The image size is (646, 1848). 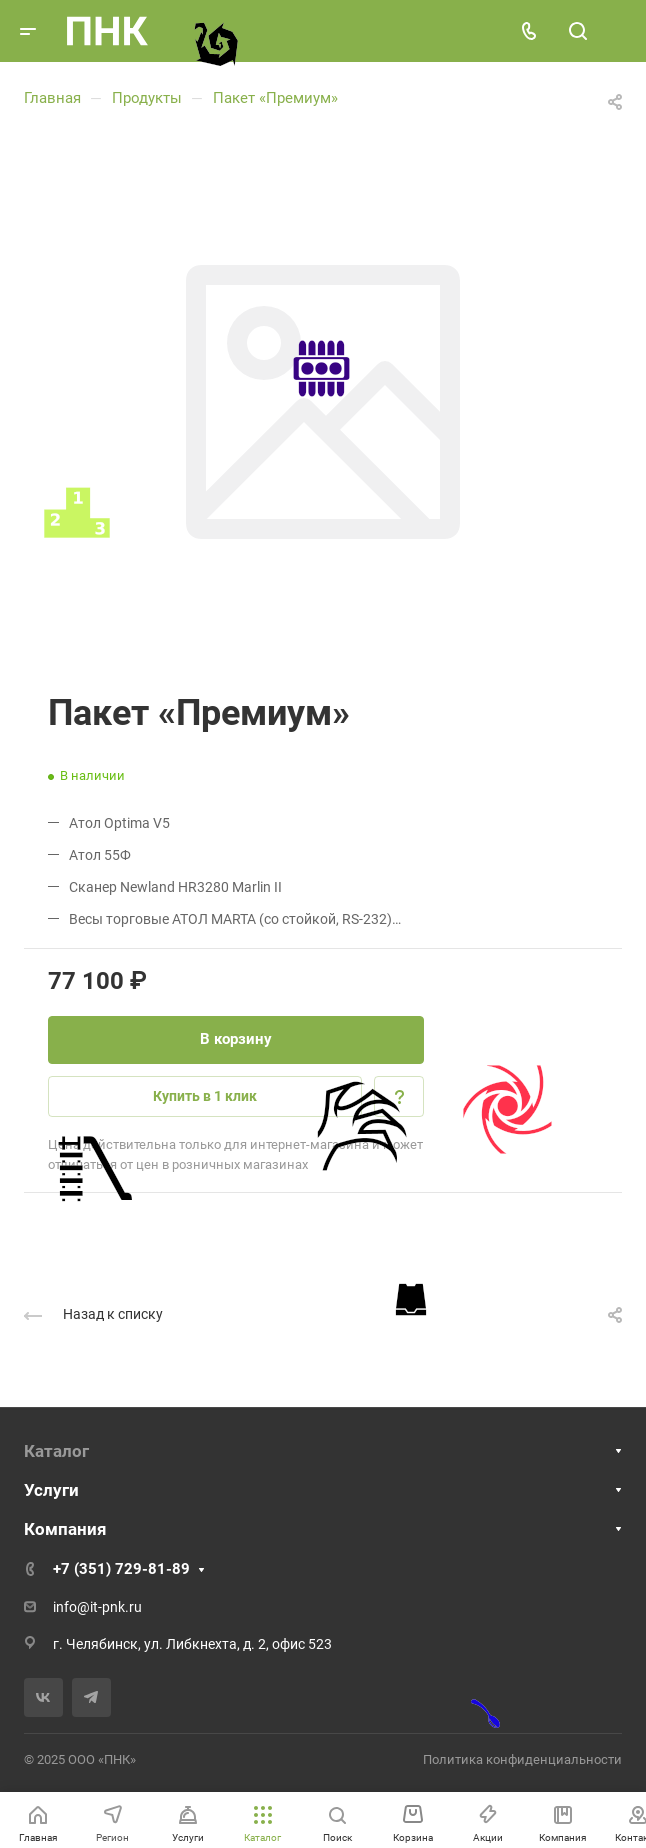 What do you see at coordinates (362, 1126) in the screenshot?
I see `activate shadow grasp ability` at bounding box center [362, 1126].